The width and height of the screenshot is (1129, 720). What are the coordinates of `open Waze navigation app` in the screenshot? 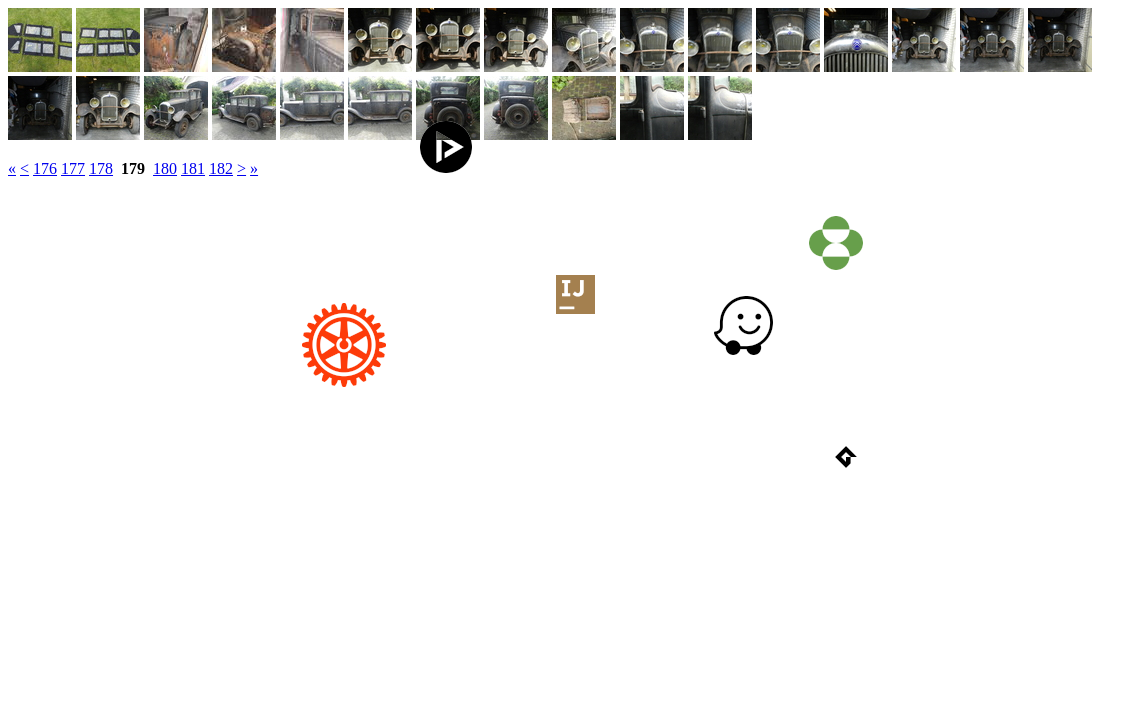 It's located at (743, 325).